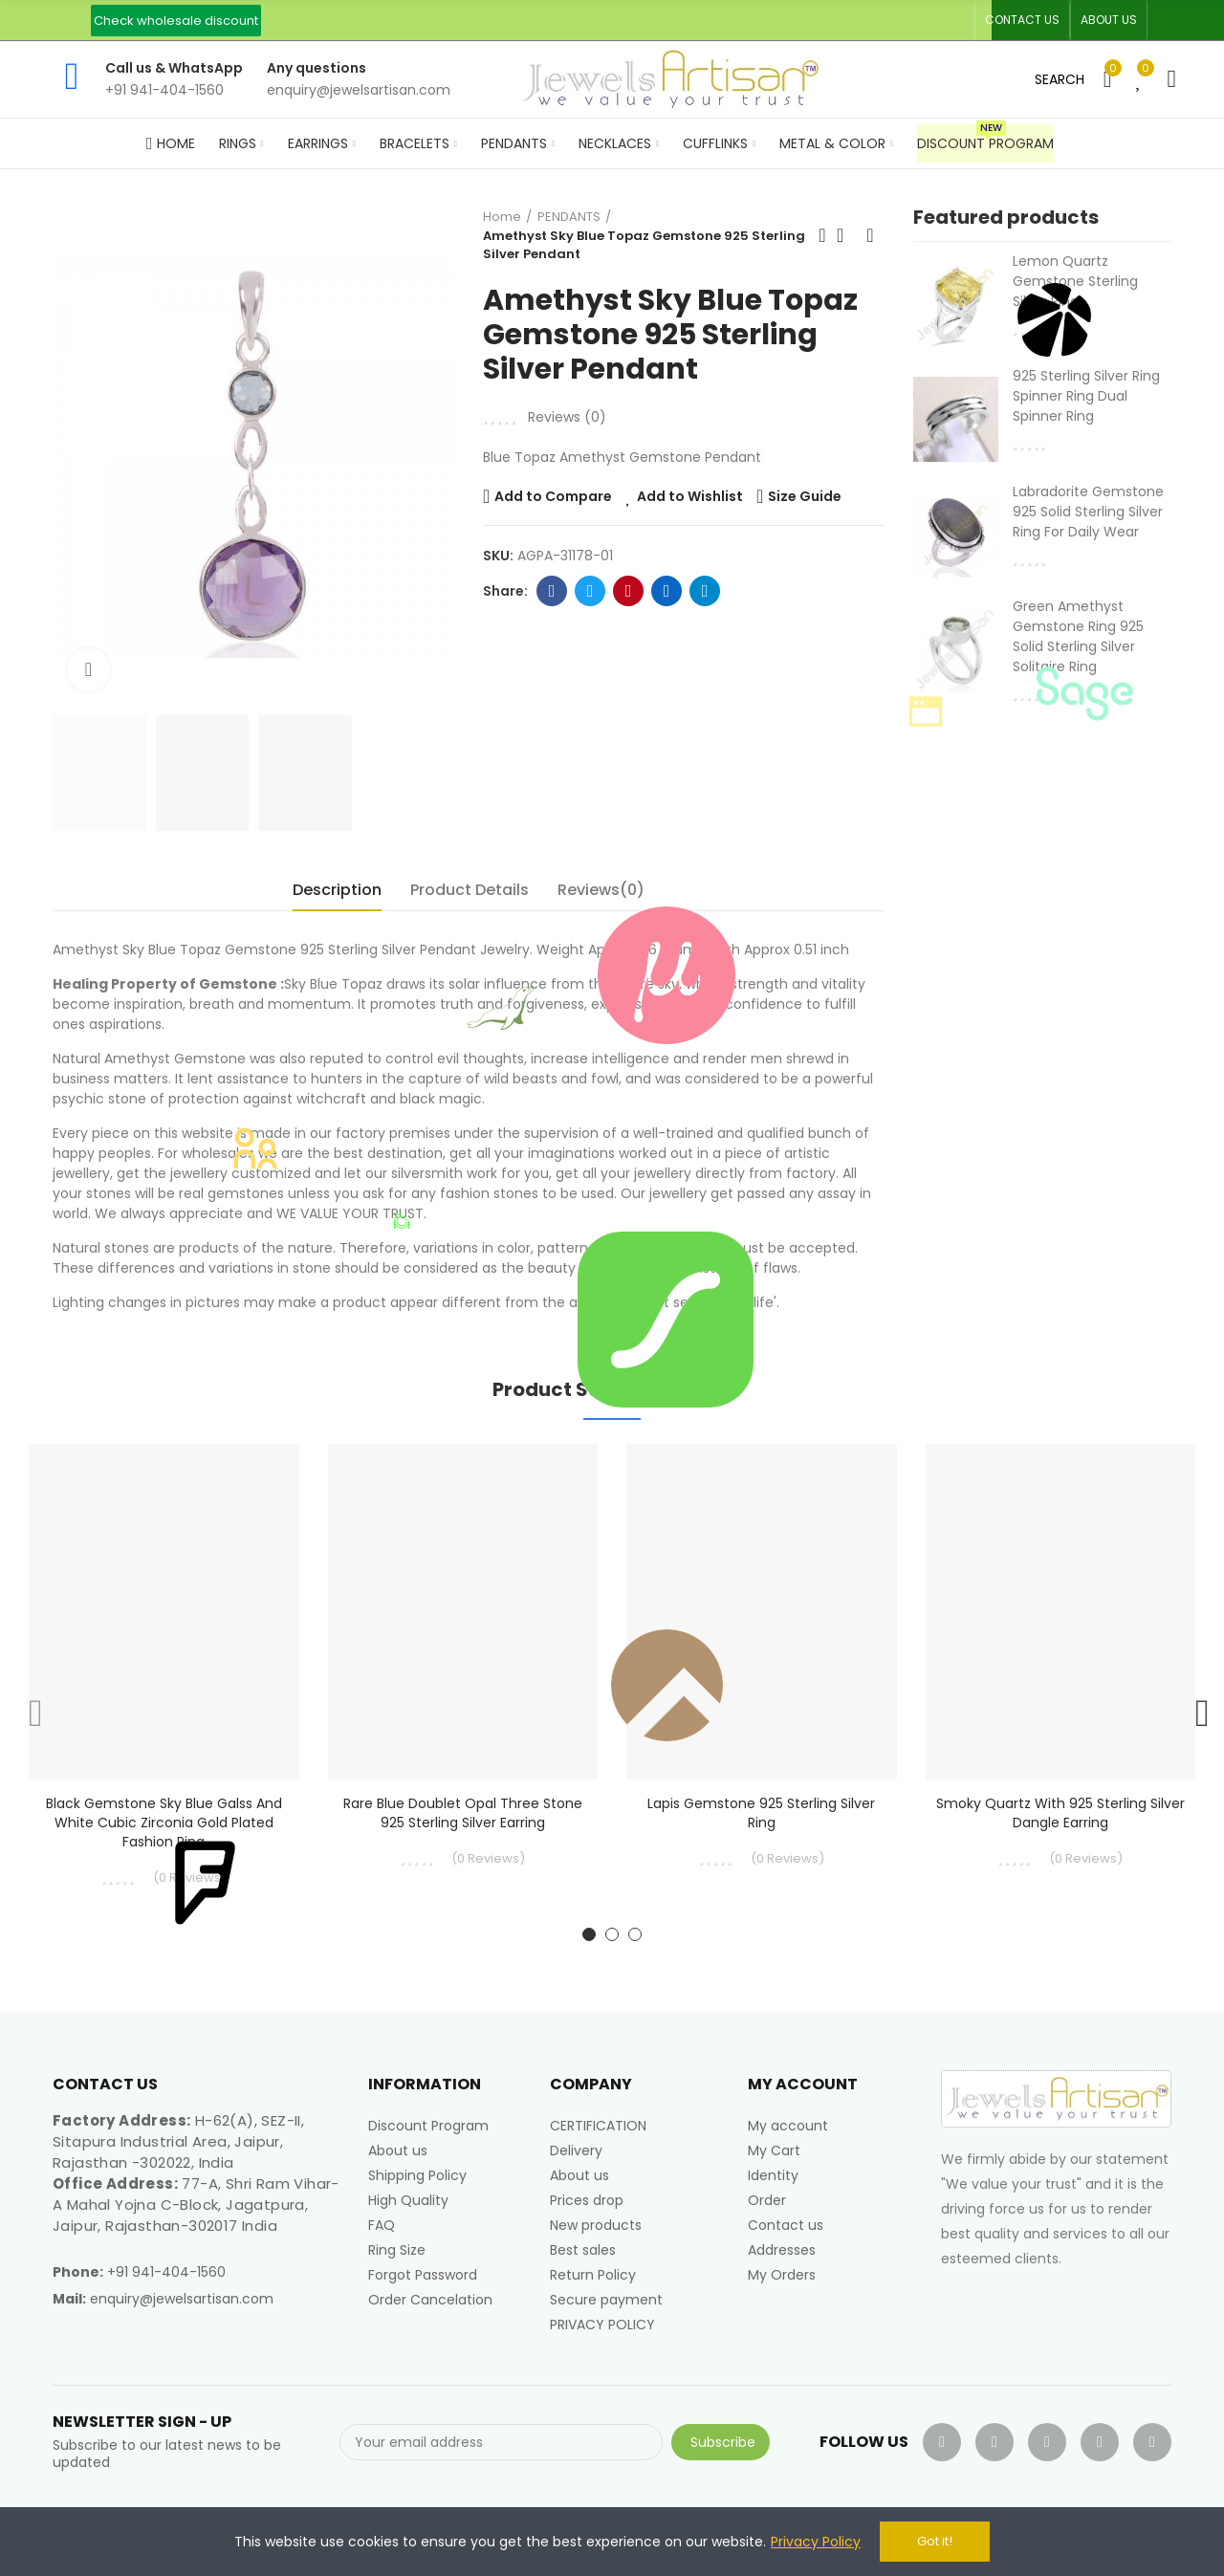 The image size is (1224, 2576). Describe the element at coordinates (667, 975) in the screenshot. I see `open microeditor application` at that location.